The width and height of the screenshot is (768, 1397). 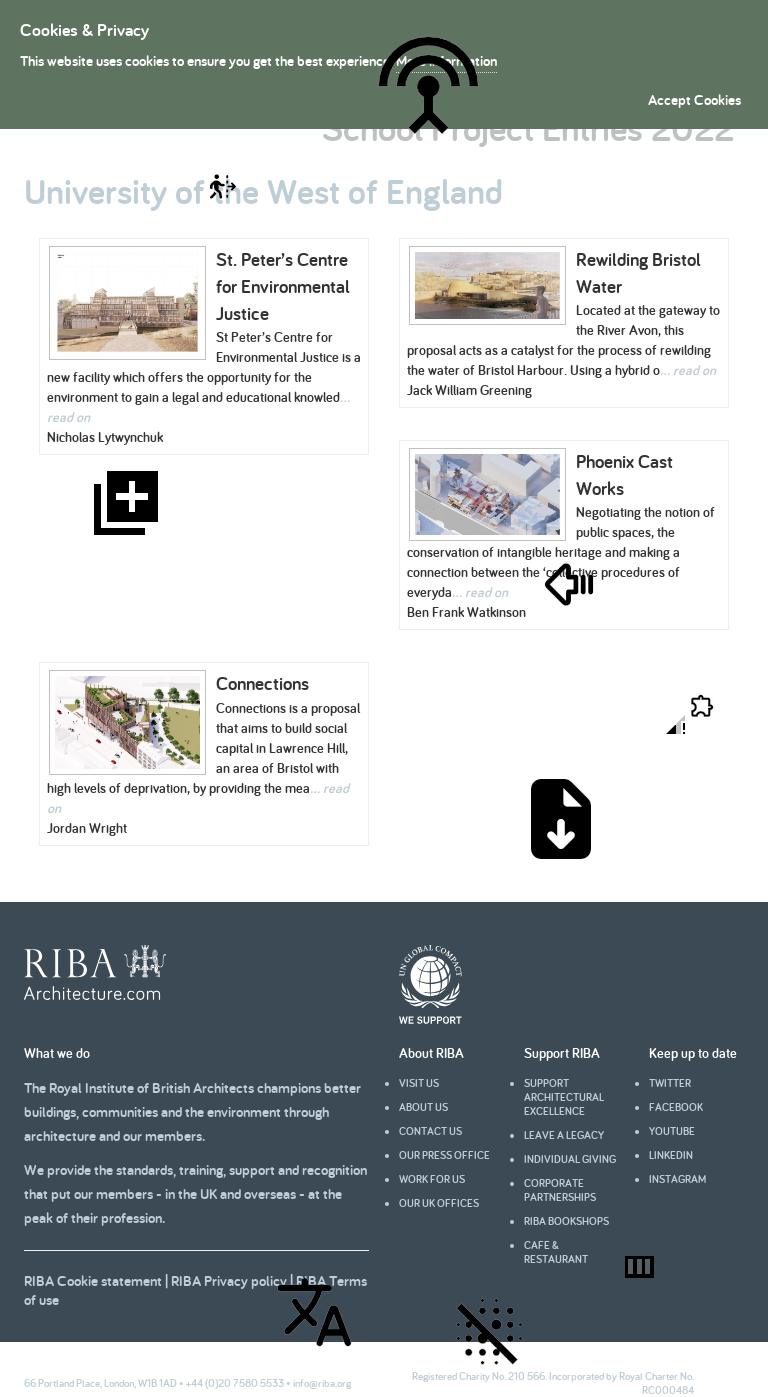 What do you see at coordinates (568, 584) in the screenshot?
I see `go back to previous content` at bounding box center [568, 584].